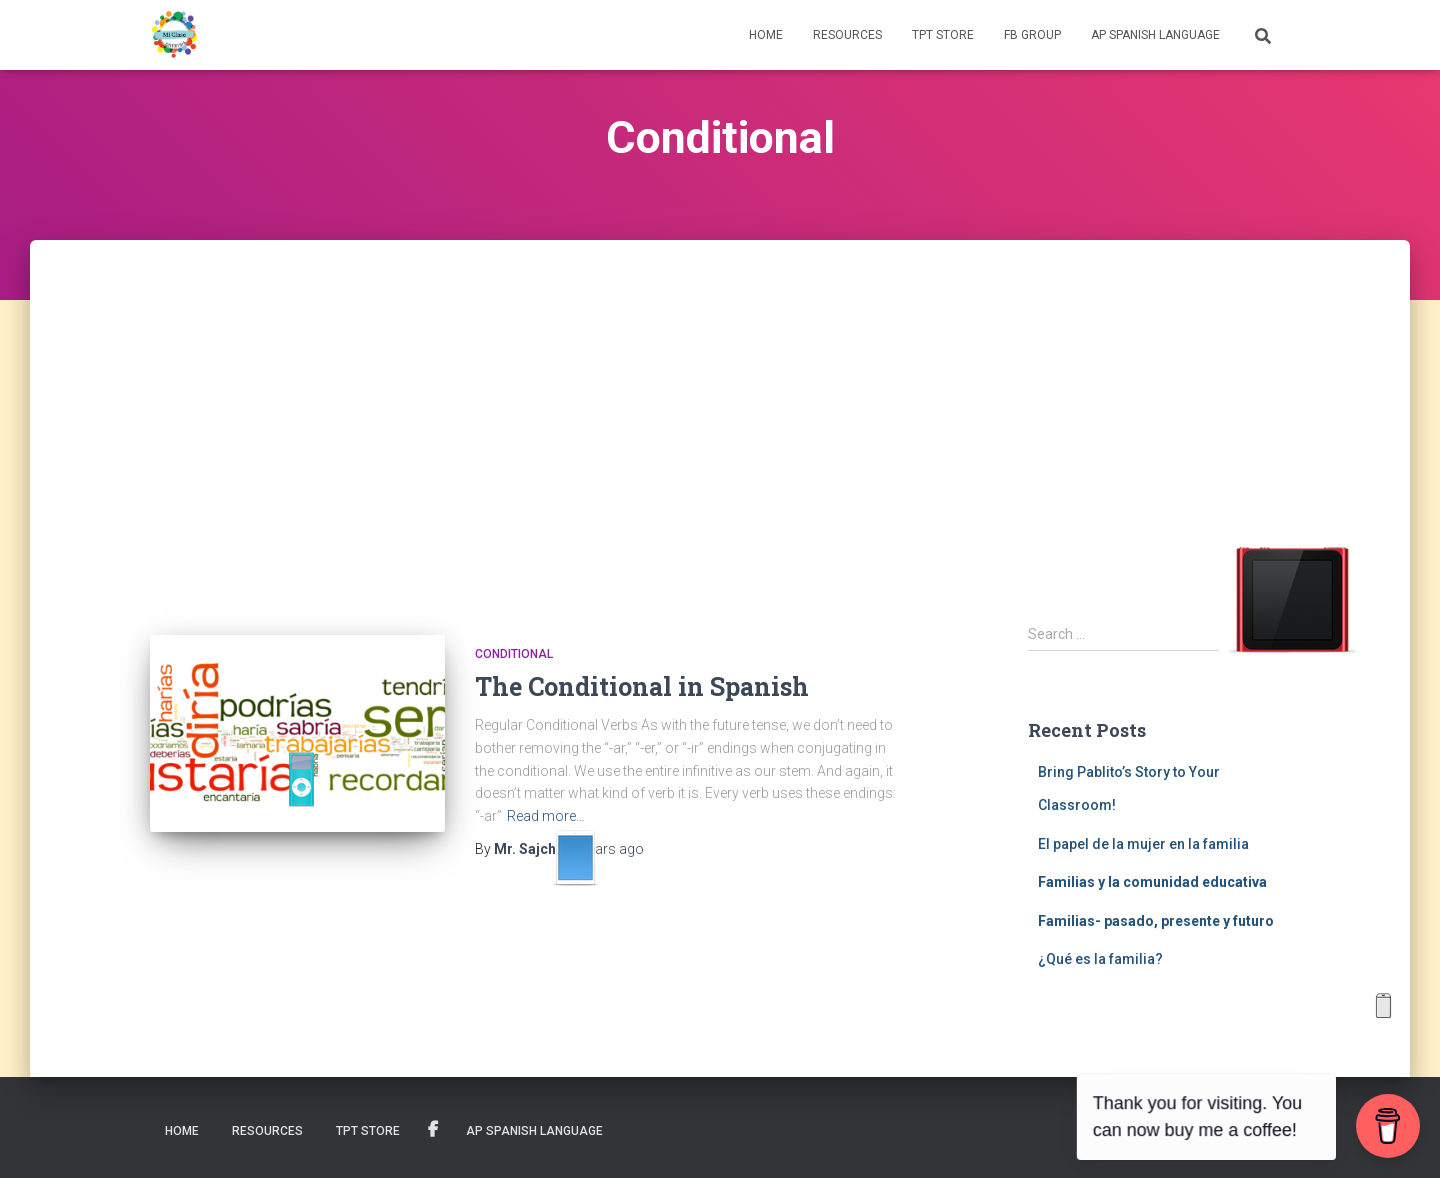 This screenshot has height=1178, width=1440. Describe the element at coordinates (1292, 599) in the screenshot. I see `represents a connected iPod nano device` at that location.